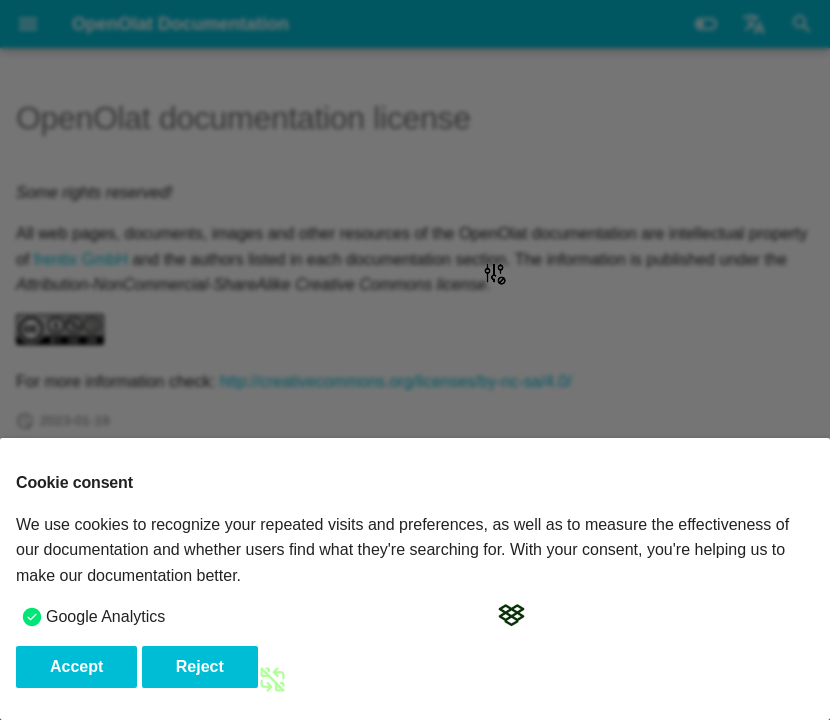 Image resolution: width=830 pixels, height=720 pixels. Describe the element at coordinates (494, 273) in the screenshot. I see `cancel or reset filter settings` at that location.